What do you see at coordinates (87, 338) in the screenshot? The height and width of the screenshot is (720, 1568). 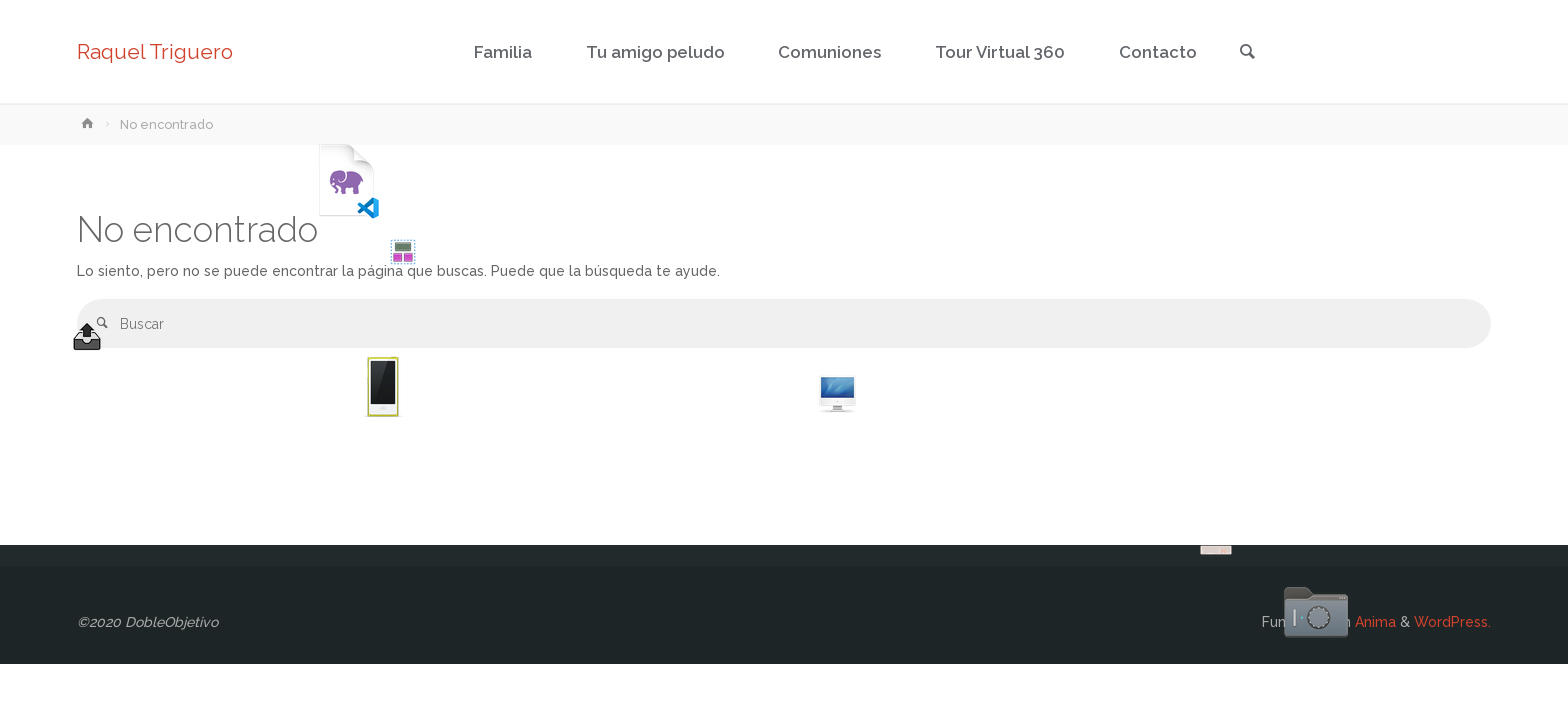 I see `view outgoing mail in your outbox` at bounding box center [87, 338].